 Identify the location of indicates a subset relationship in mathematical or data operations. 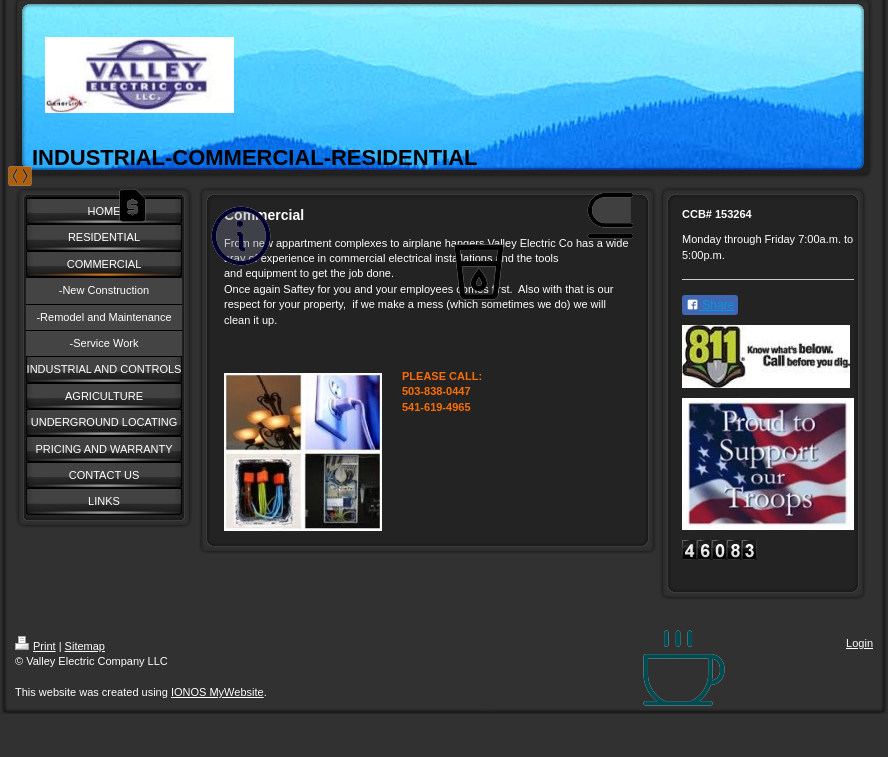
(611, 214).